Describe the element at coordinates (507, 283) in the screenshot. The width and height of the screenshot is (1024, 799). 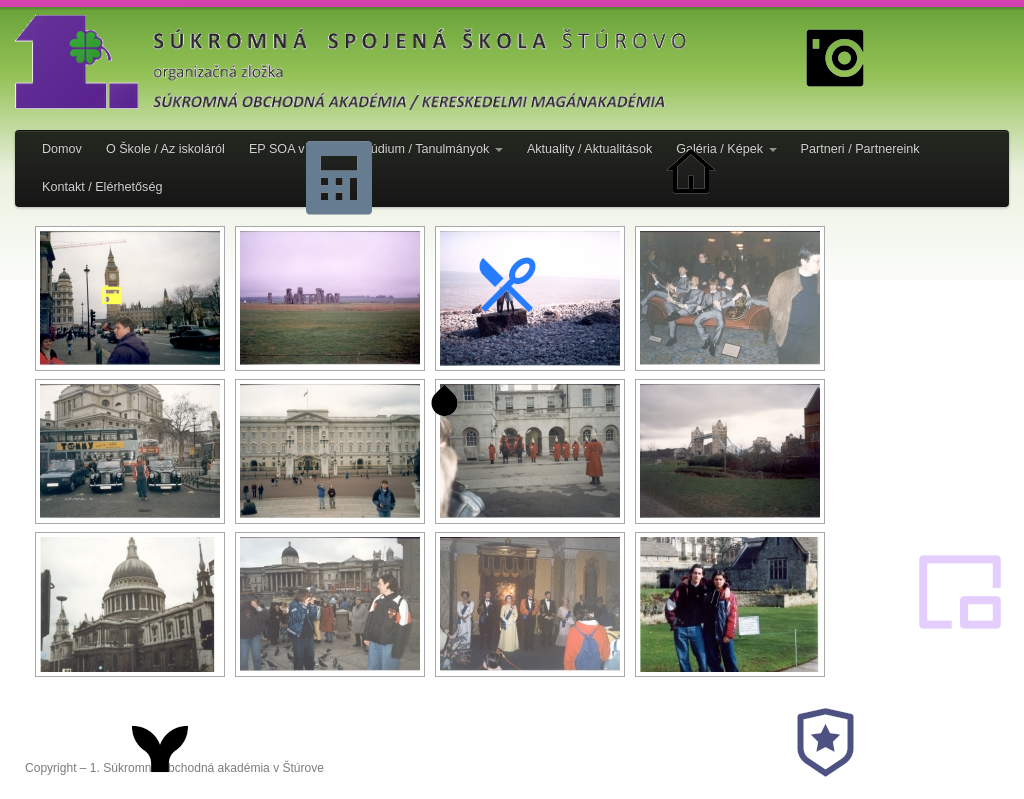
I see `browse nearby restaurants` at that location.